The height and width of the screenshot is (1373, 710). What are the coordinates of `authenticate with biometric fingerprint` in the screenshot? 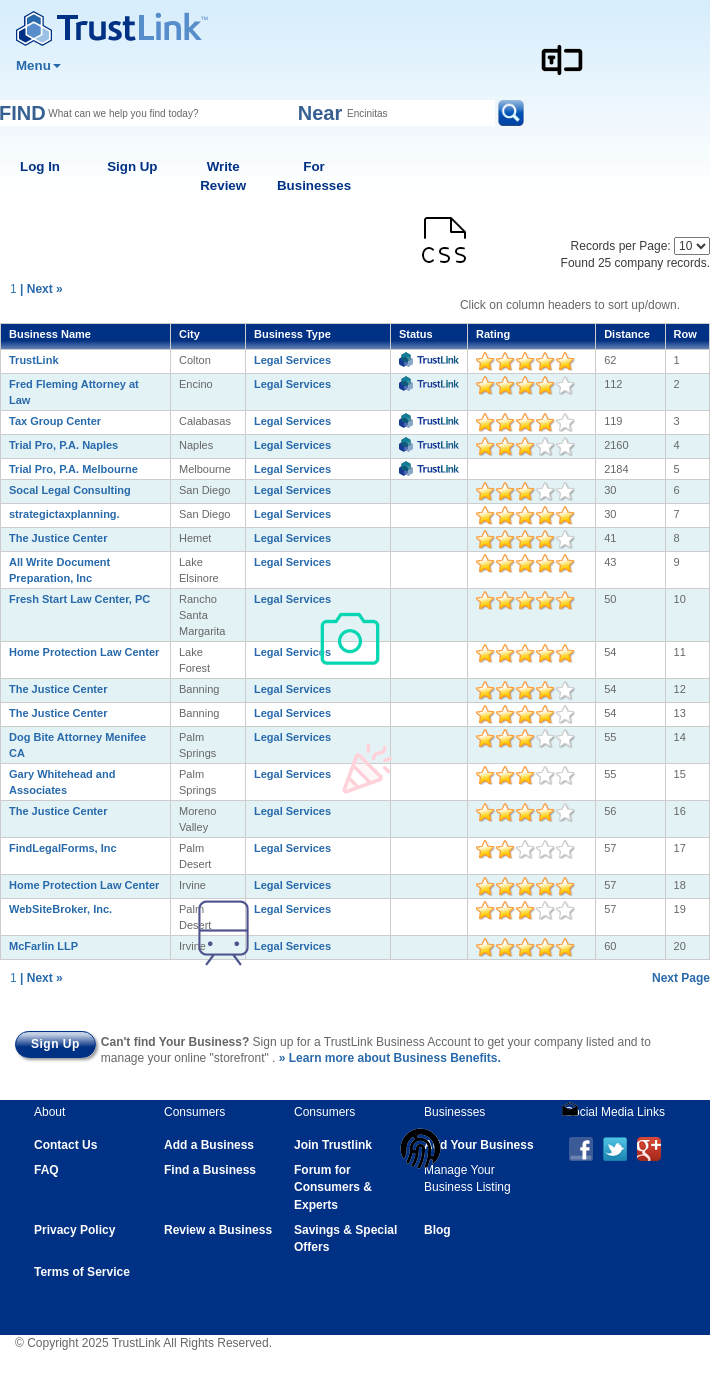 It's located at (420, 1148).